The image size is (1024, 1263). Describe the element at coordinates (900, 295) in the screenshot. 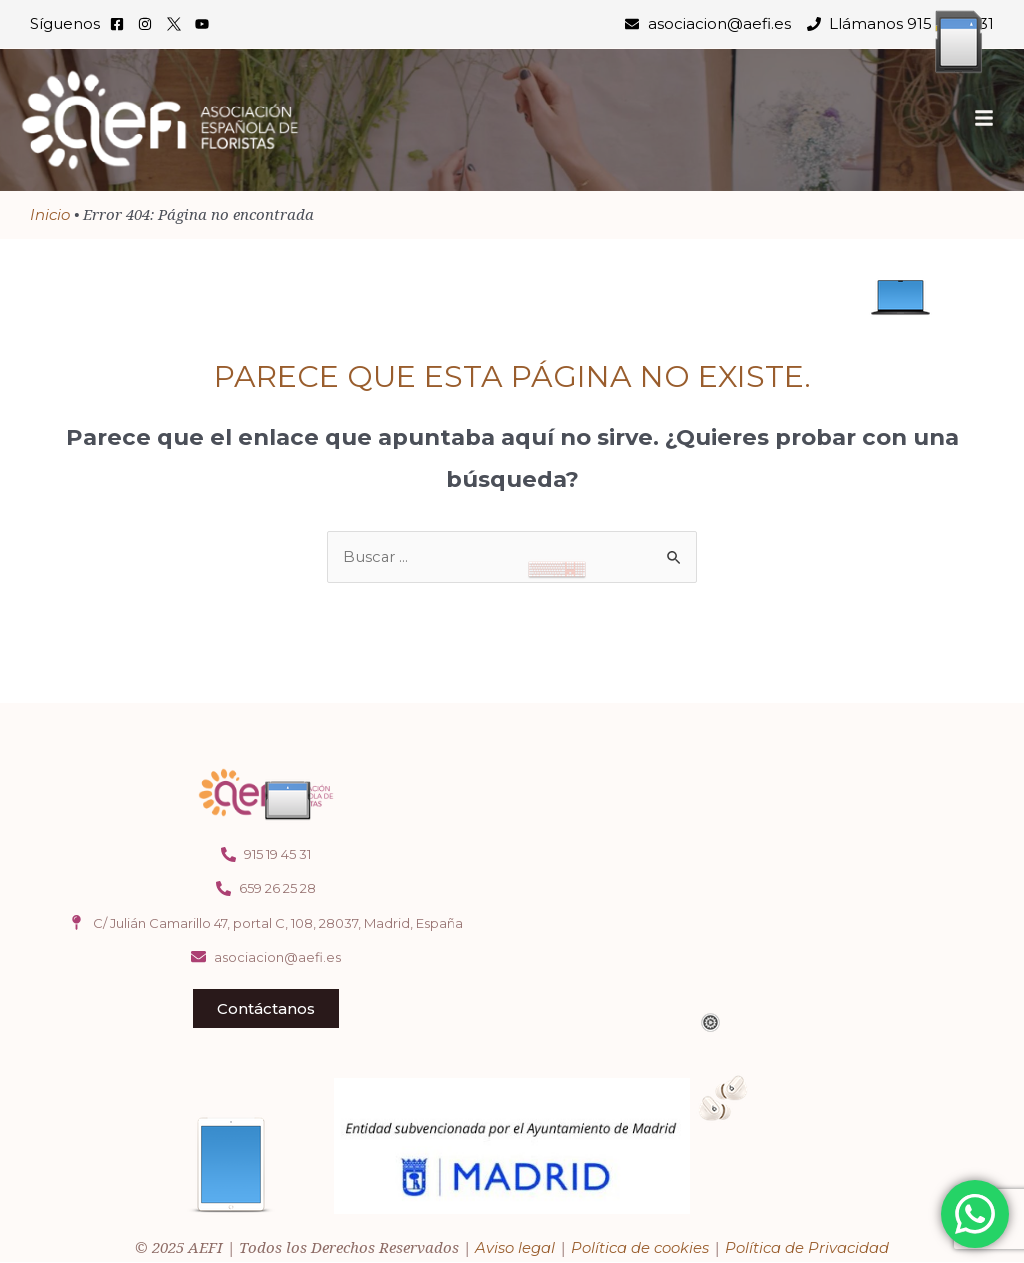

I see `indicates a macbook pro 16-inch device in system settings` at that location.